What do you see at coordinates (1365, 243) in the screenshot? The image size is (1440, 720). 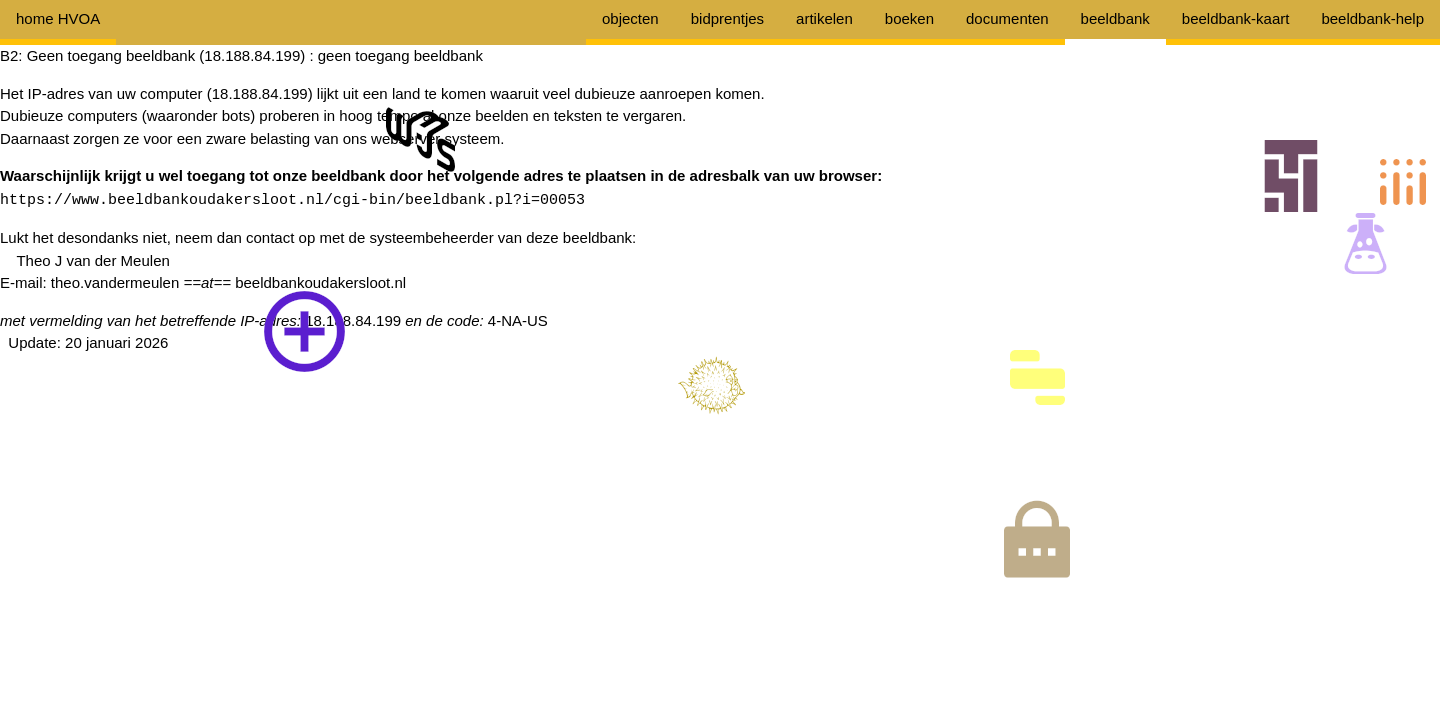 I see `i18next internationalization library logo` at bounding box center [1365, 243].